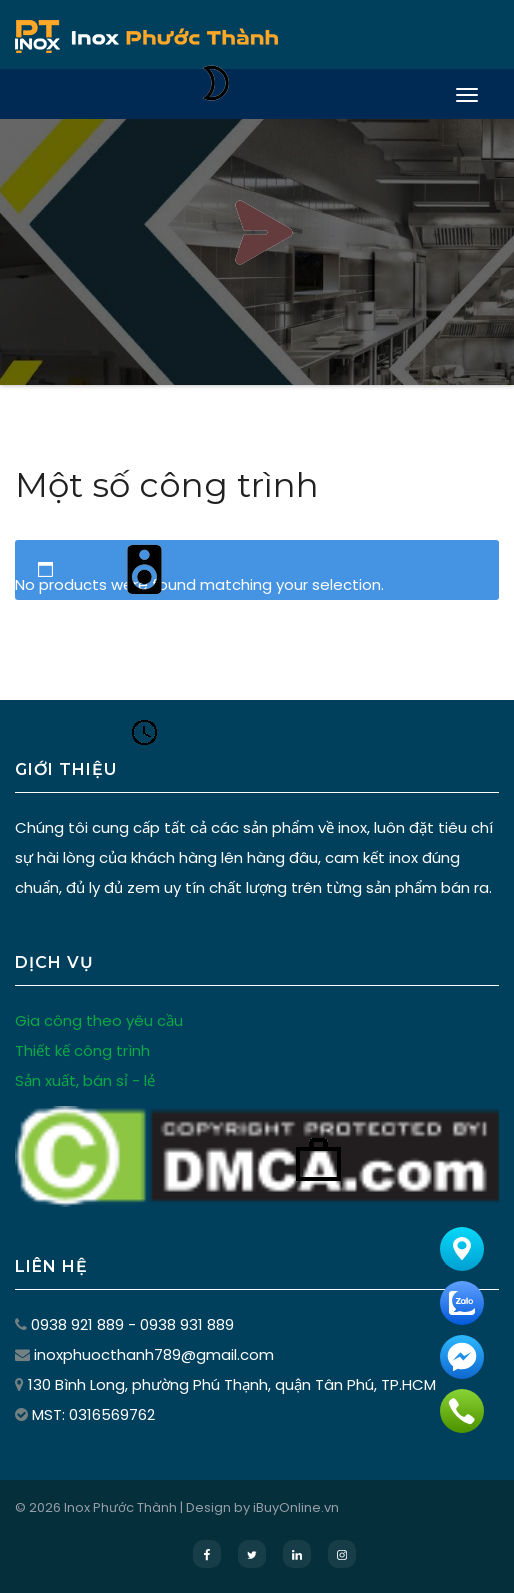 The width and height of the screenshot is (514, 1593). Describe the element at coordinates (144, 569) in the screenshot. I see `adjust speaker or audio output settings` at that location.